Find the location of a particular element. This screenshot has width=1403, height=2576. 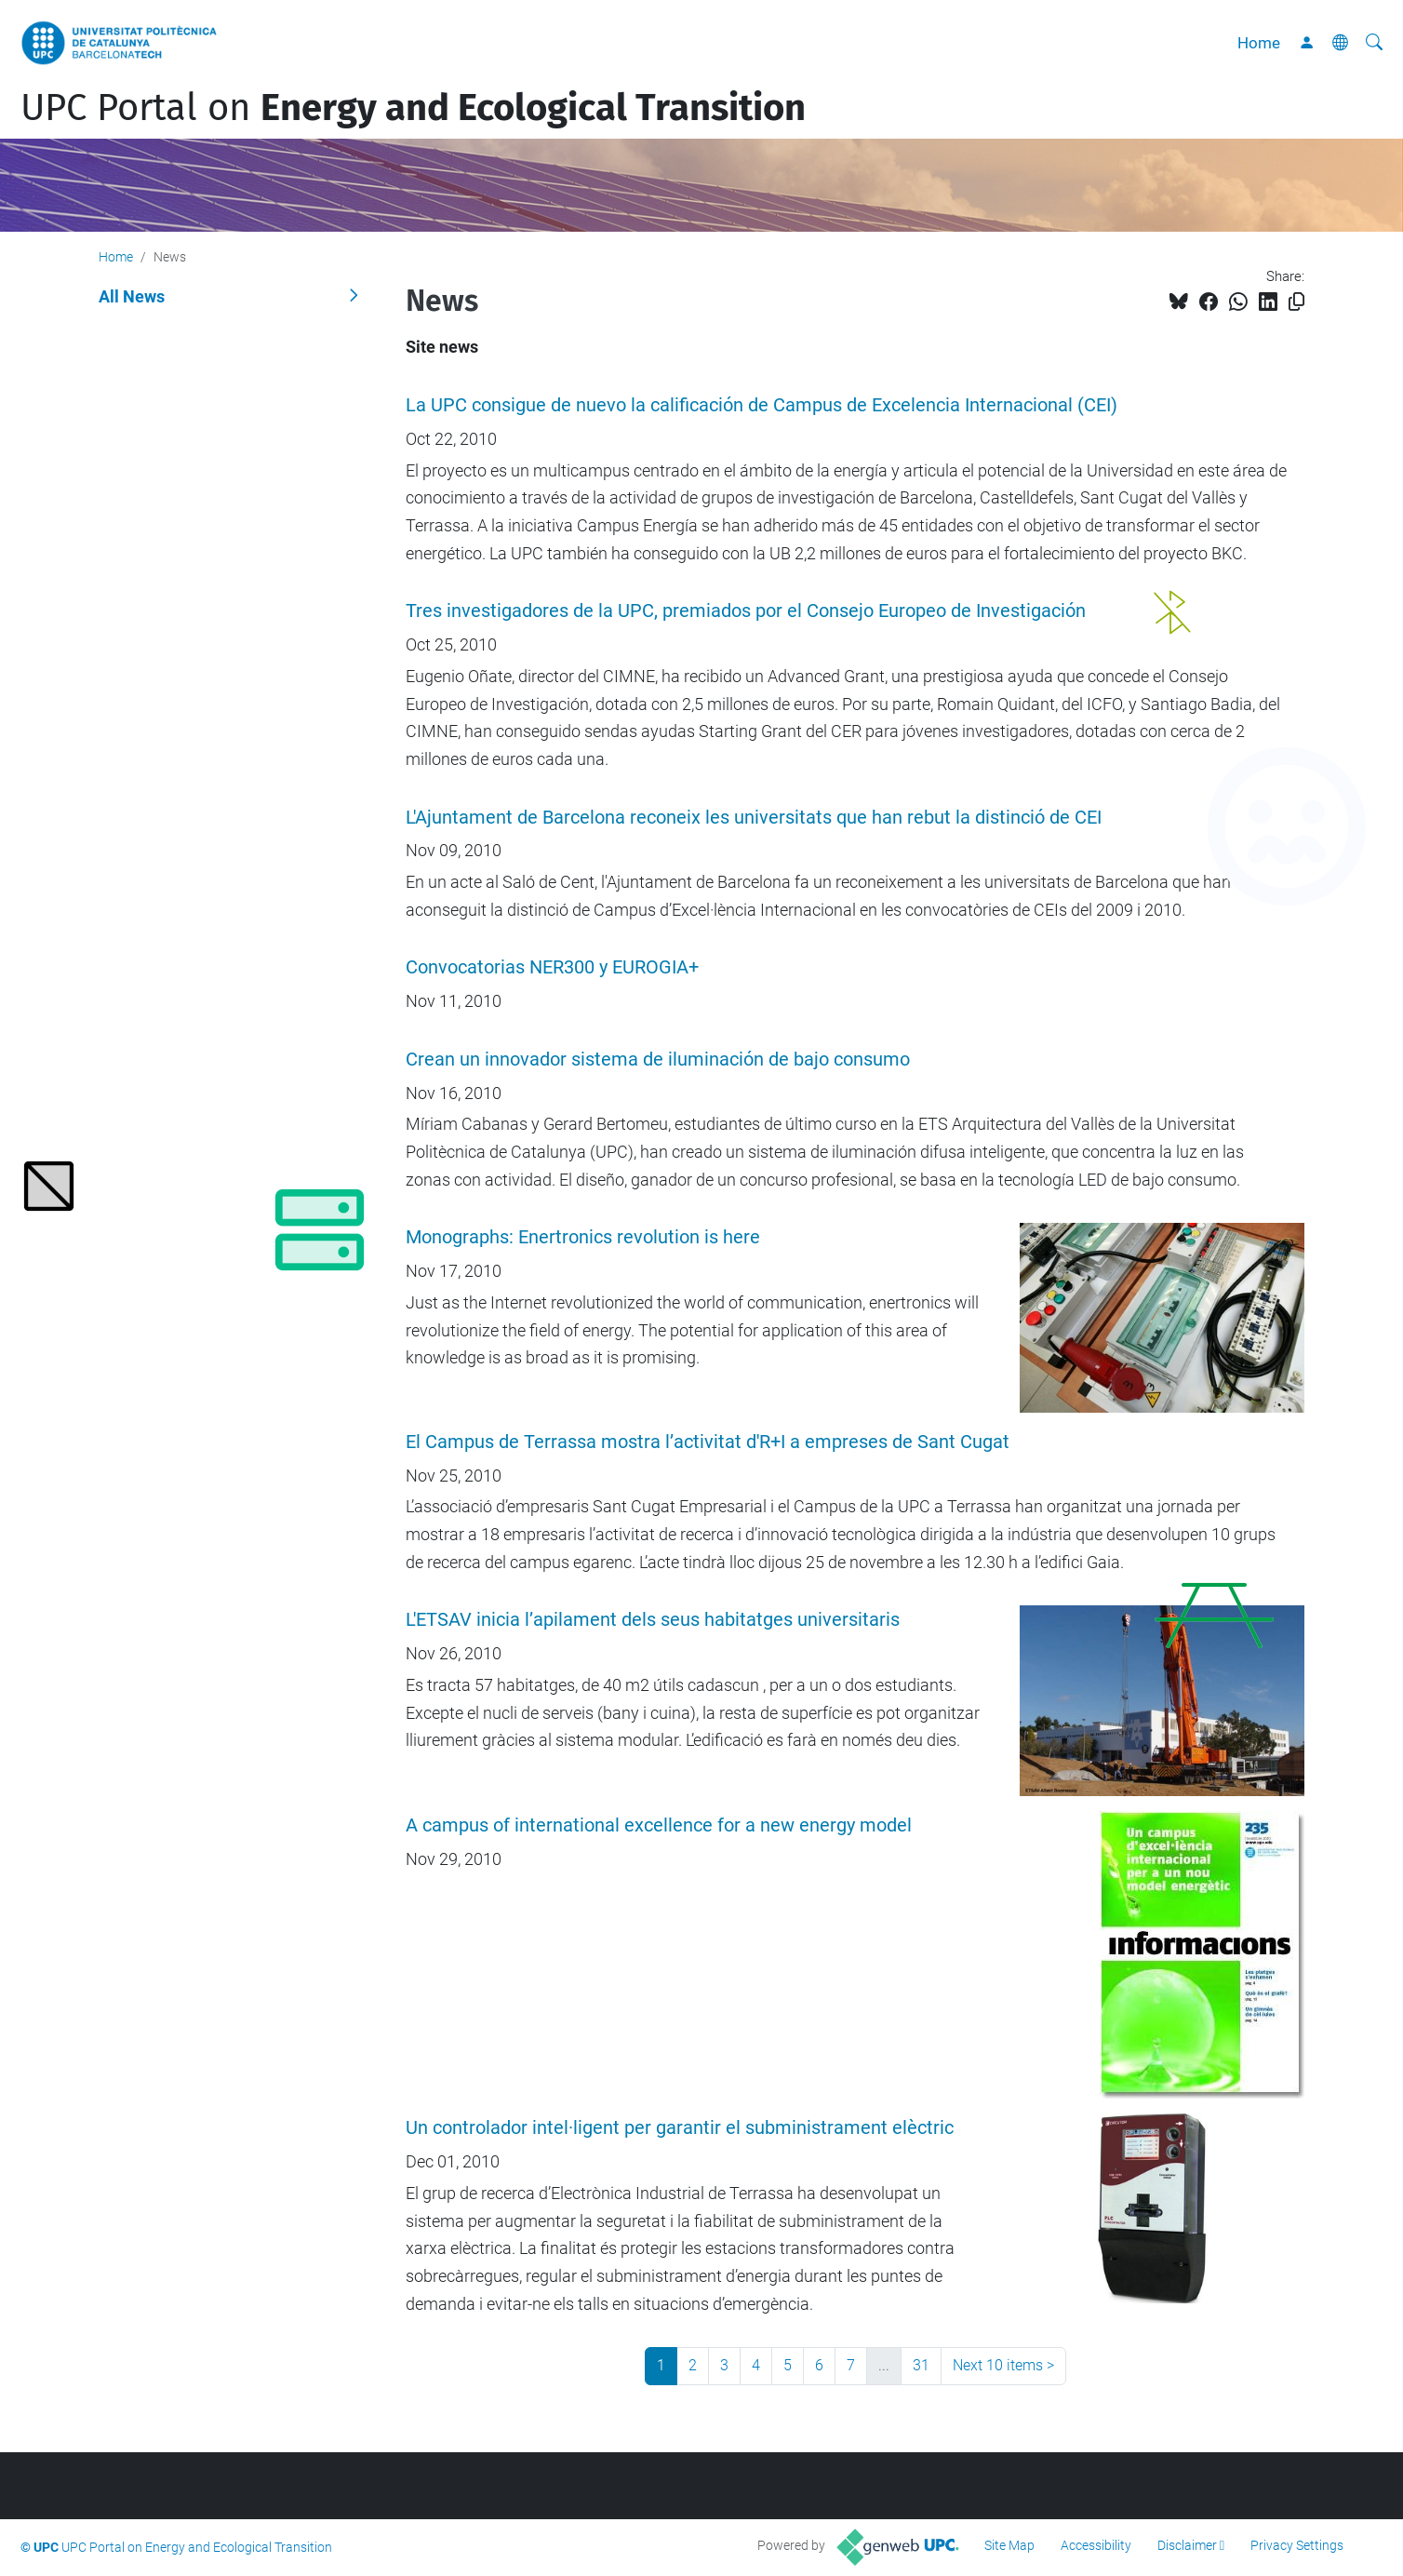

bluetooth is disabled or unavailable is located at coordinates (1170, 612).